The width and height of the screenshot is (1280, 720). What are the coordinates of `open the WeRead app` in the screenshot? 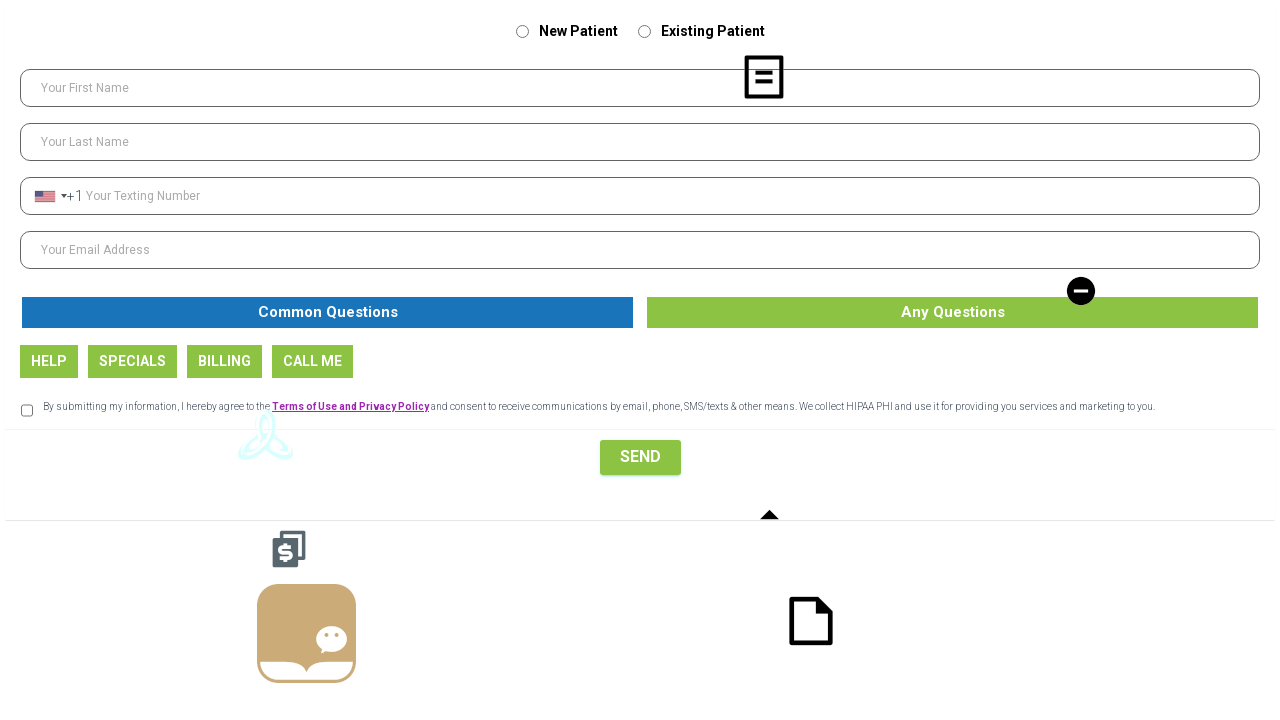 It's located at (306, 633).